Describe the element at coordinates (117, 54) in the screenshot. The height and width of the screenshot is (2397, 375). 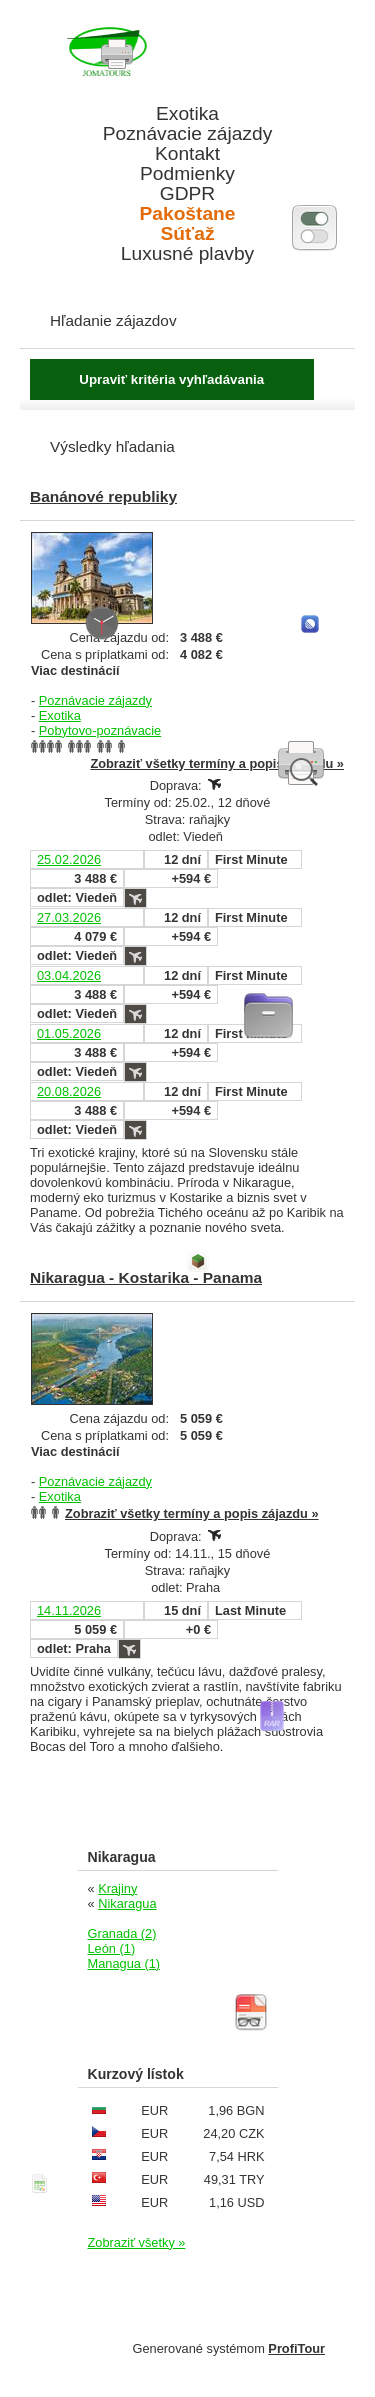
I see `print the current document` at that location.